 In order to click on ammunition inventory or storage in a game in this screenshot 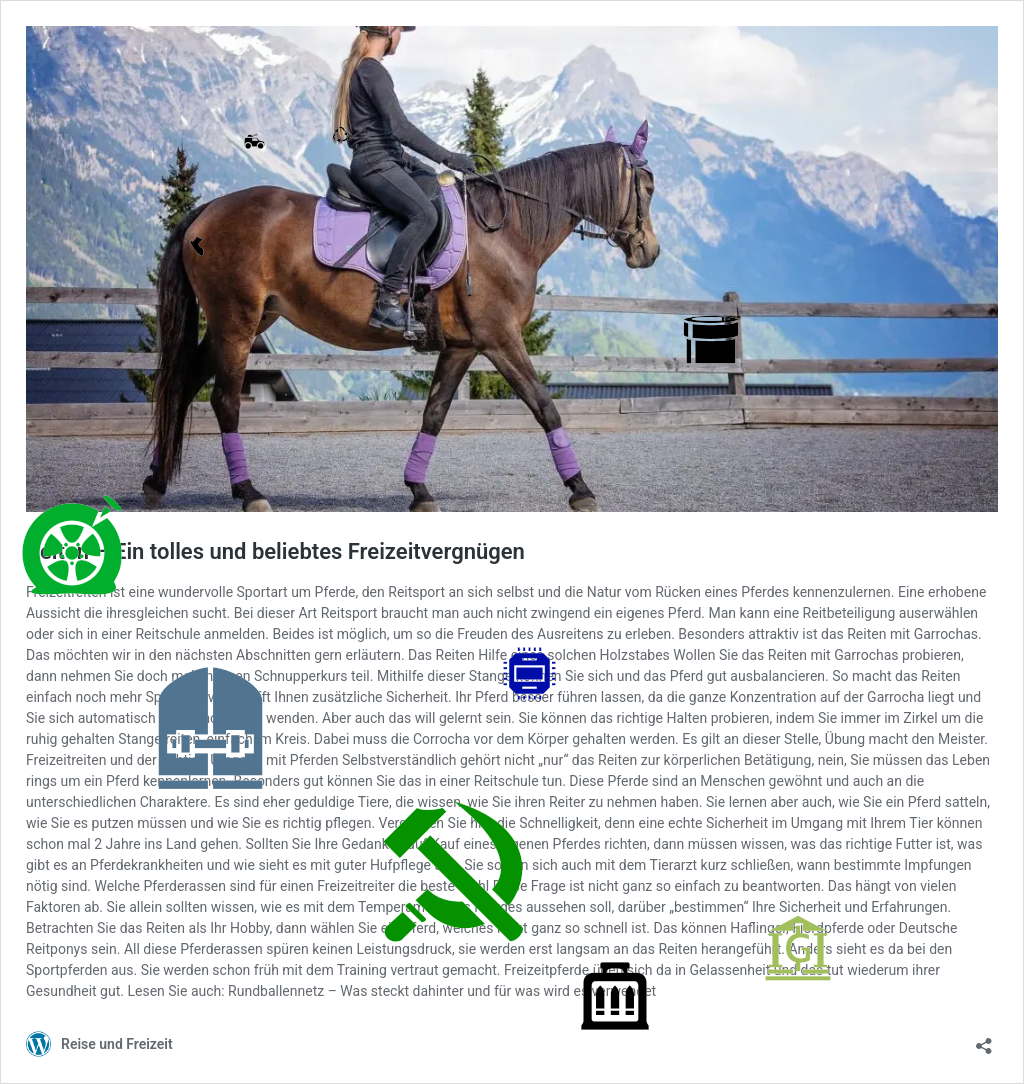, I will do `click(615, 996)`.